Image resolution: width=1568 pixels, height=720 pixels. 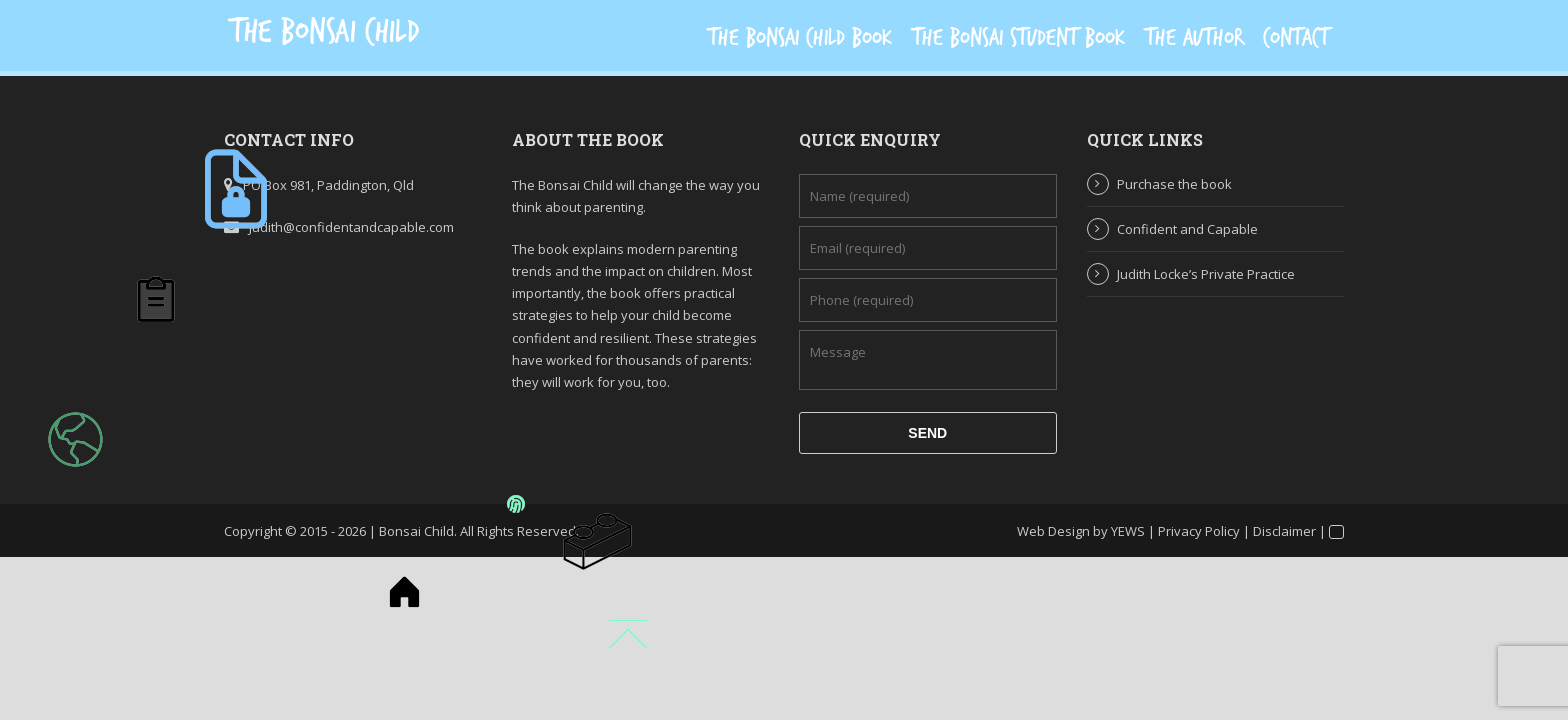 What do you see at coordinates (597, 540) in the screenshot?
I see `access building blocks or modular components` at bounding box center [597, 540].